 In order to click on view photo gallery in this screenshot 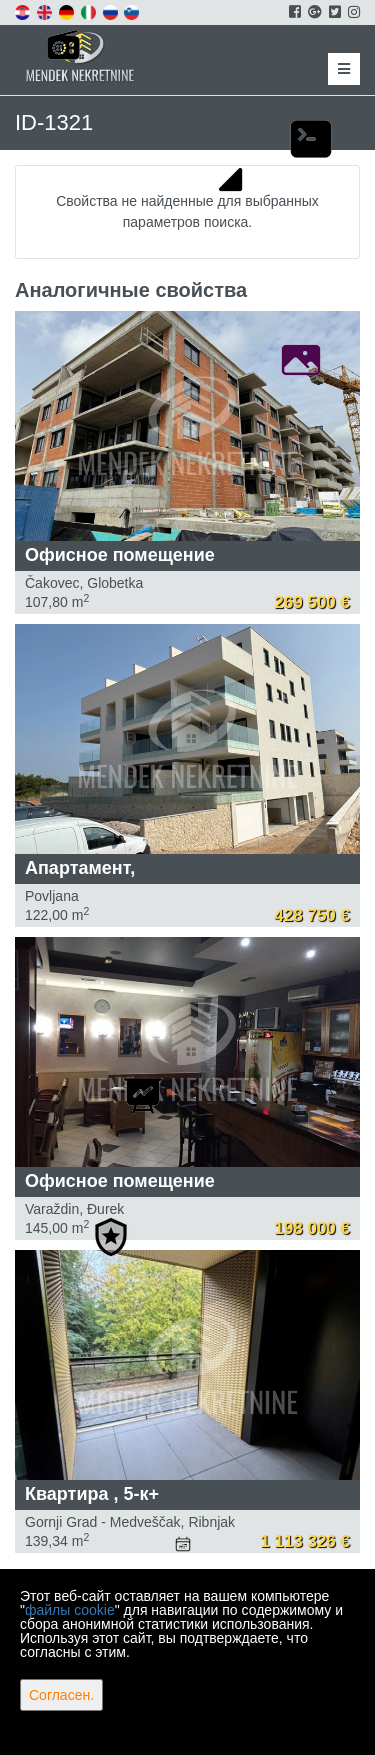, I will do `click(301, 360)`.